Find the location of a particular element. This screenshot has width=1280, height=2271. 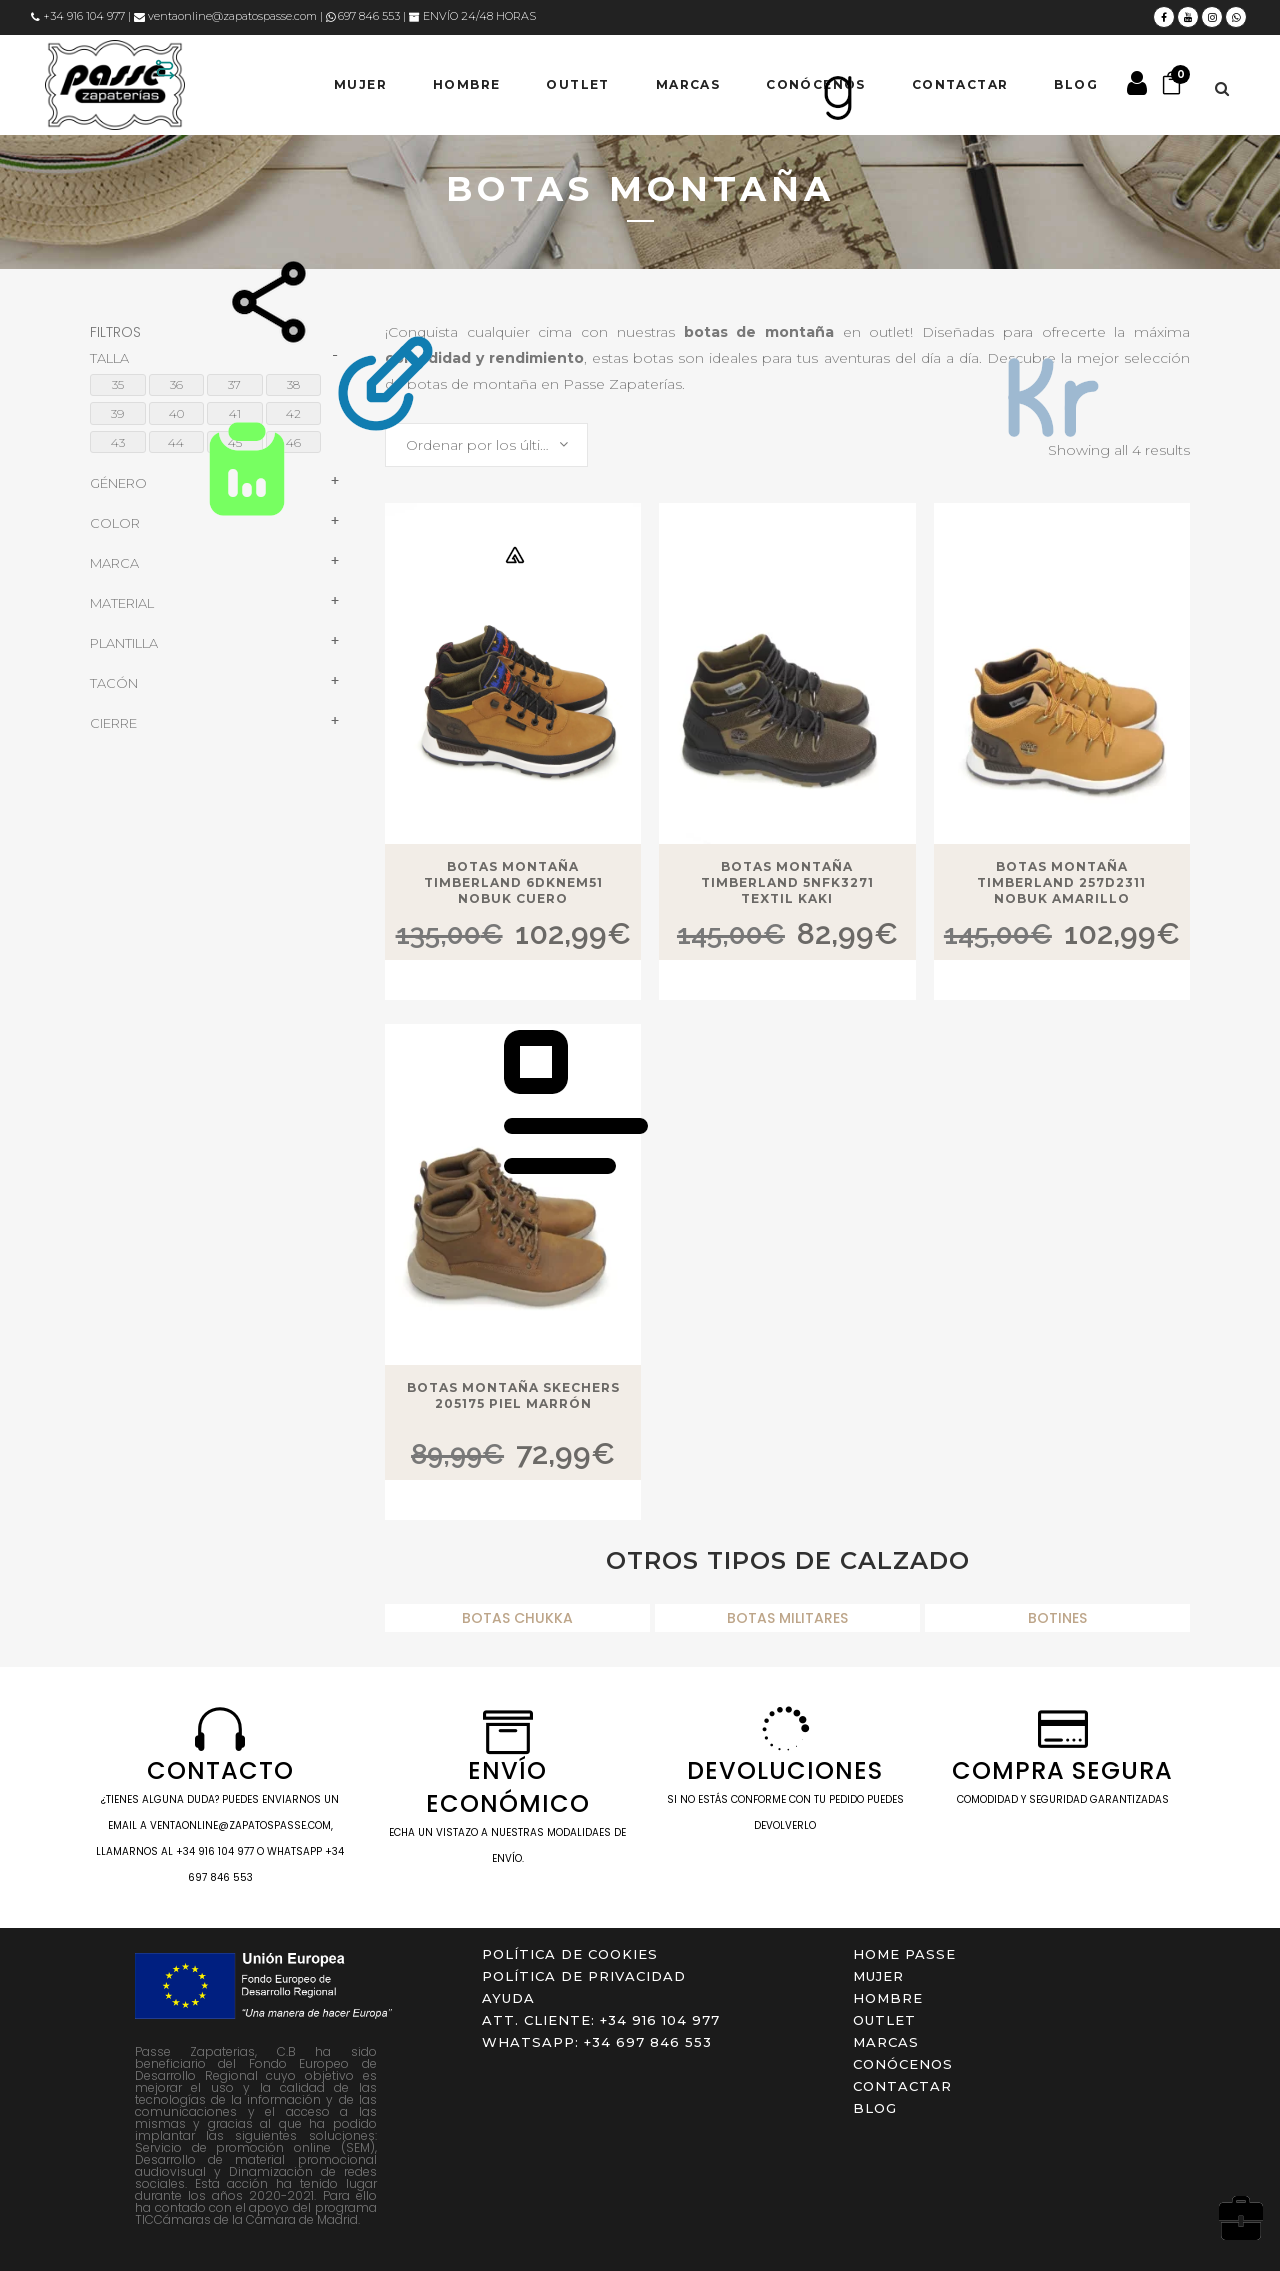

indicates an s-turn right in navigation directions is located at coordinates (165, 69).